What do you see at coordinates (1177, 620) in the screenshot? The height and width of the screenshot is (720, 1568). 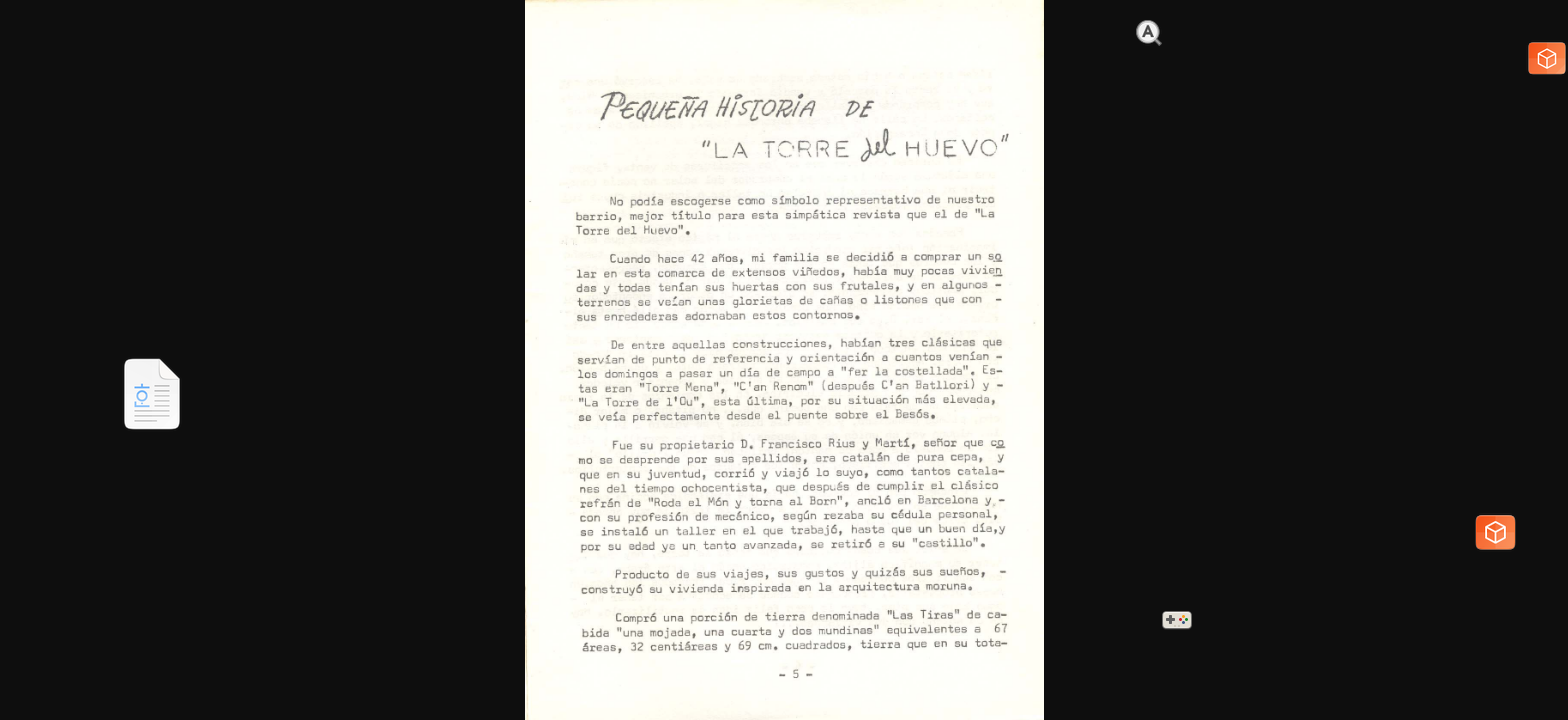 I see `game controller input device detected` at bounding box center [1177, 620].